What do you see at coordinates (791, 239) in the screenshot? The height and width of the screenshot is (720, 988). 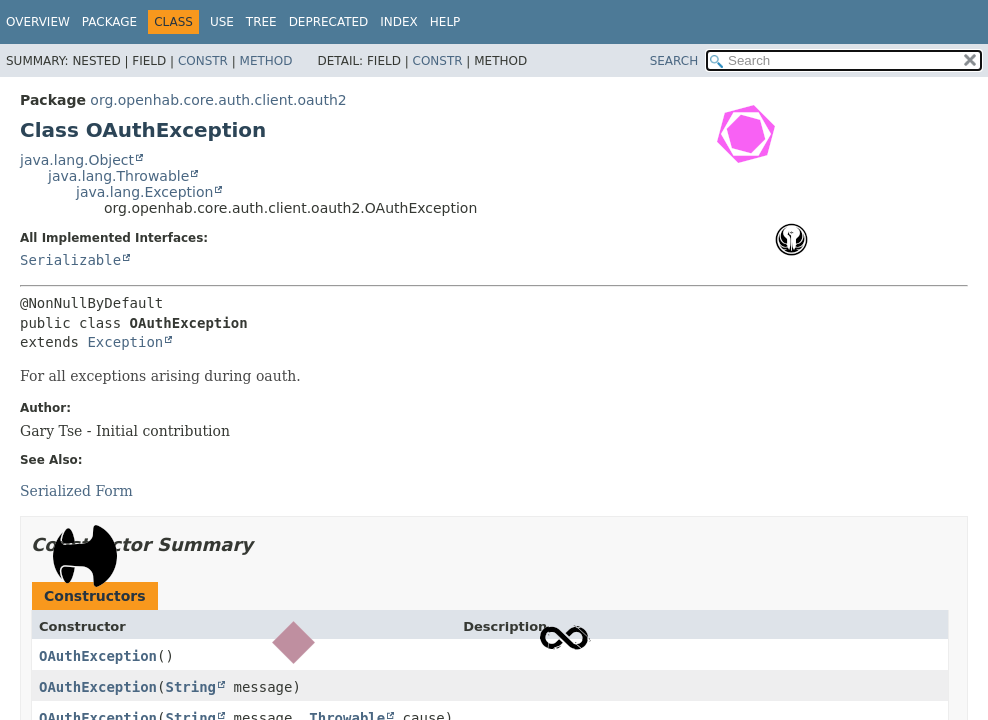 I see `the old republic game or franchise logo` at bounding box center [791, 239].